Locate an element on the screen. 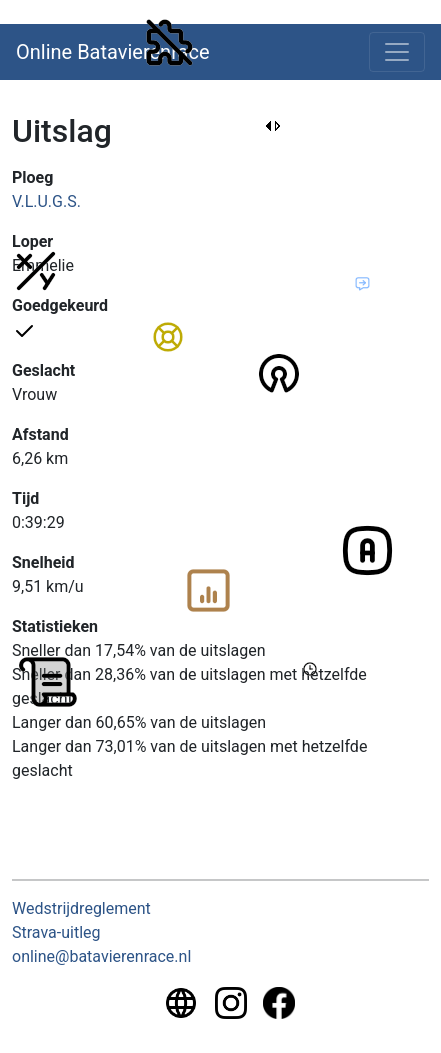  select font style or text option A is located at coordinates (367, 550).